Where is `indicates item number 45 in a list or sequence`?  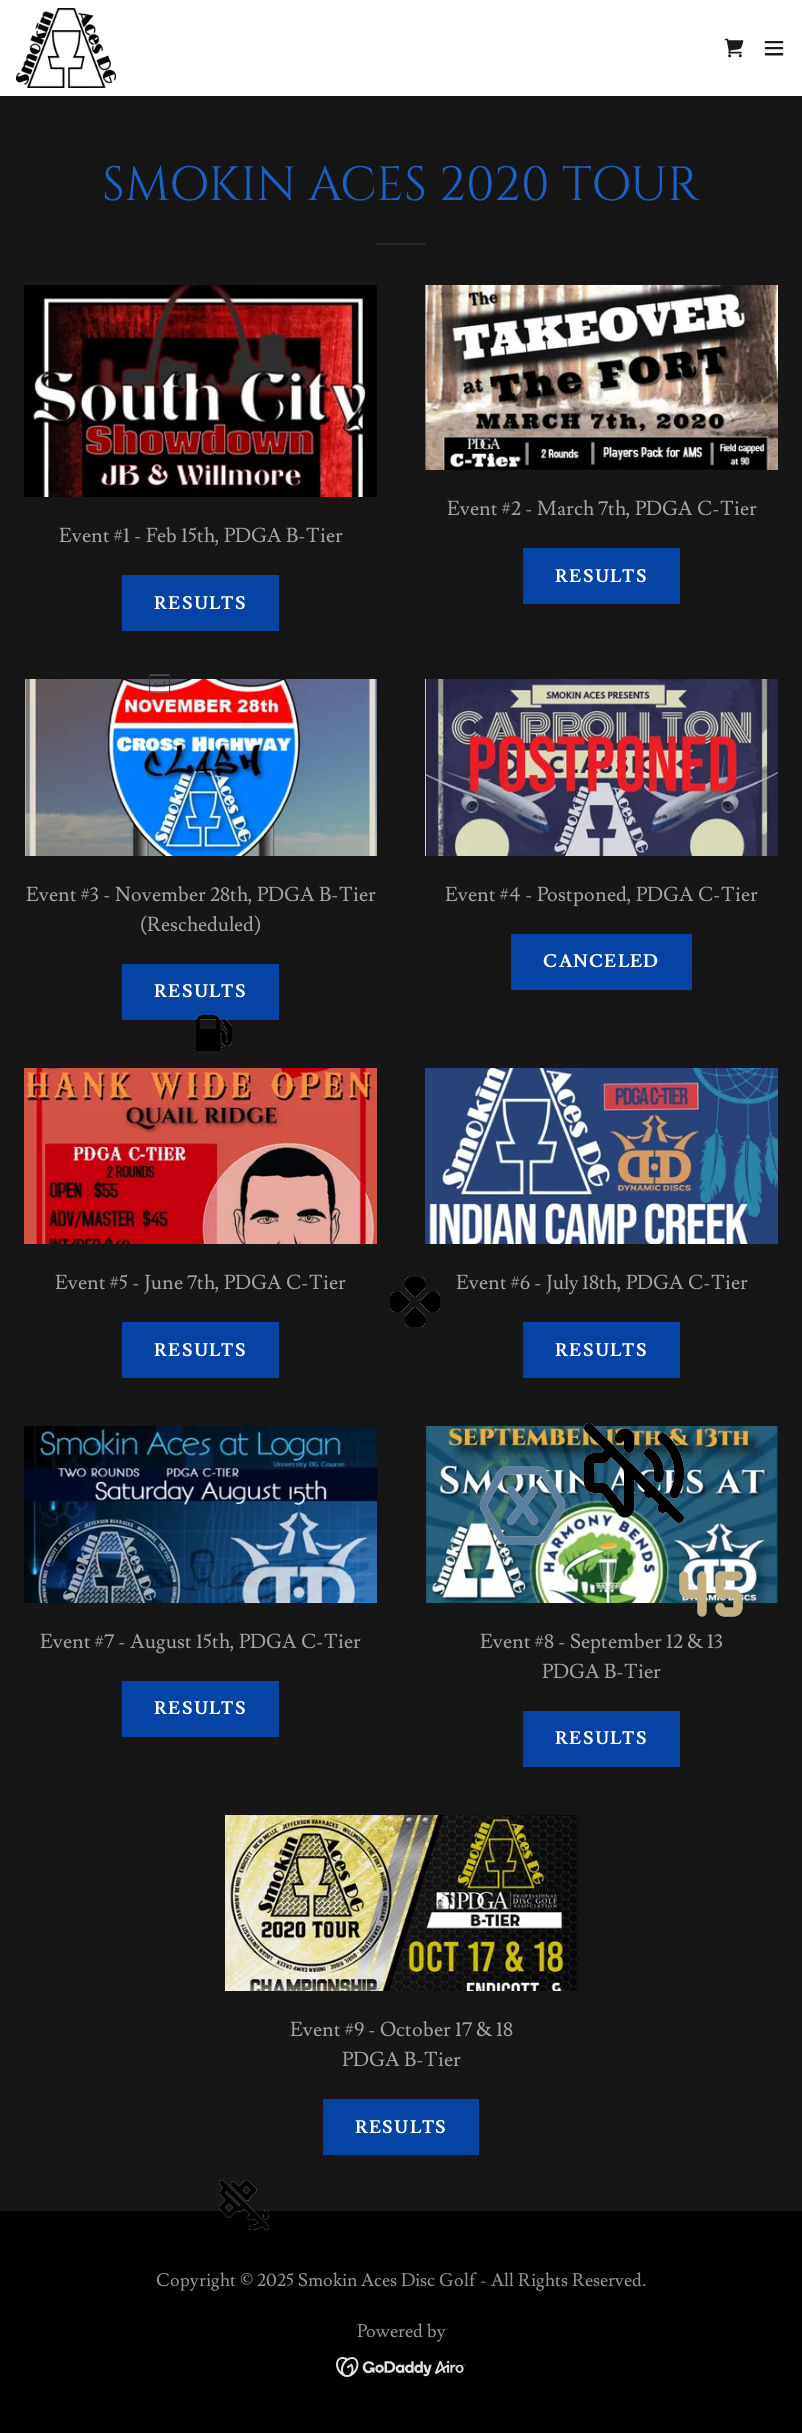 indicates item number 45 in a list or sequence is located at coordinates (711, 1594).